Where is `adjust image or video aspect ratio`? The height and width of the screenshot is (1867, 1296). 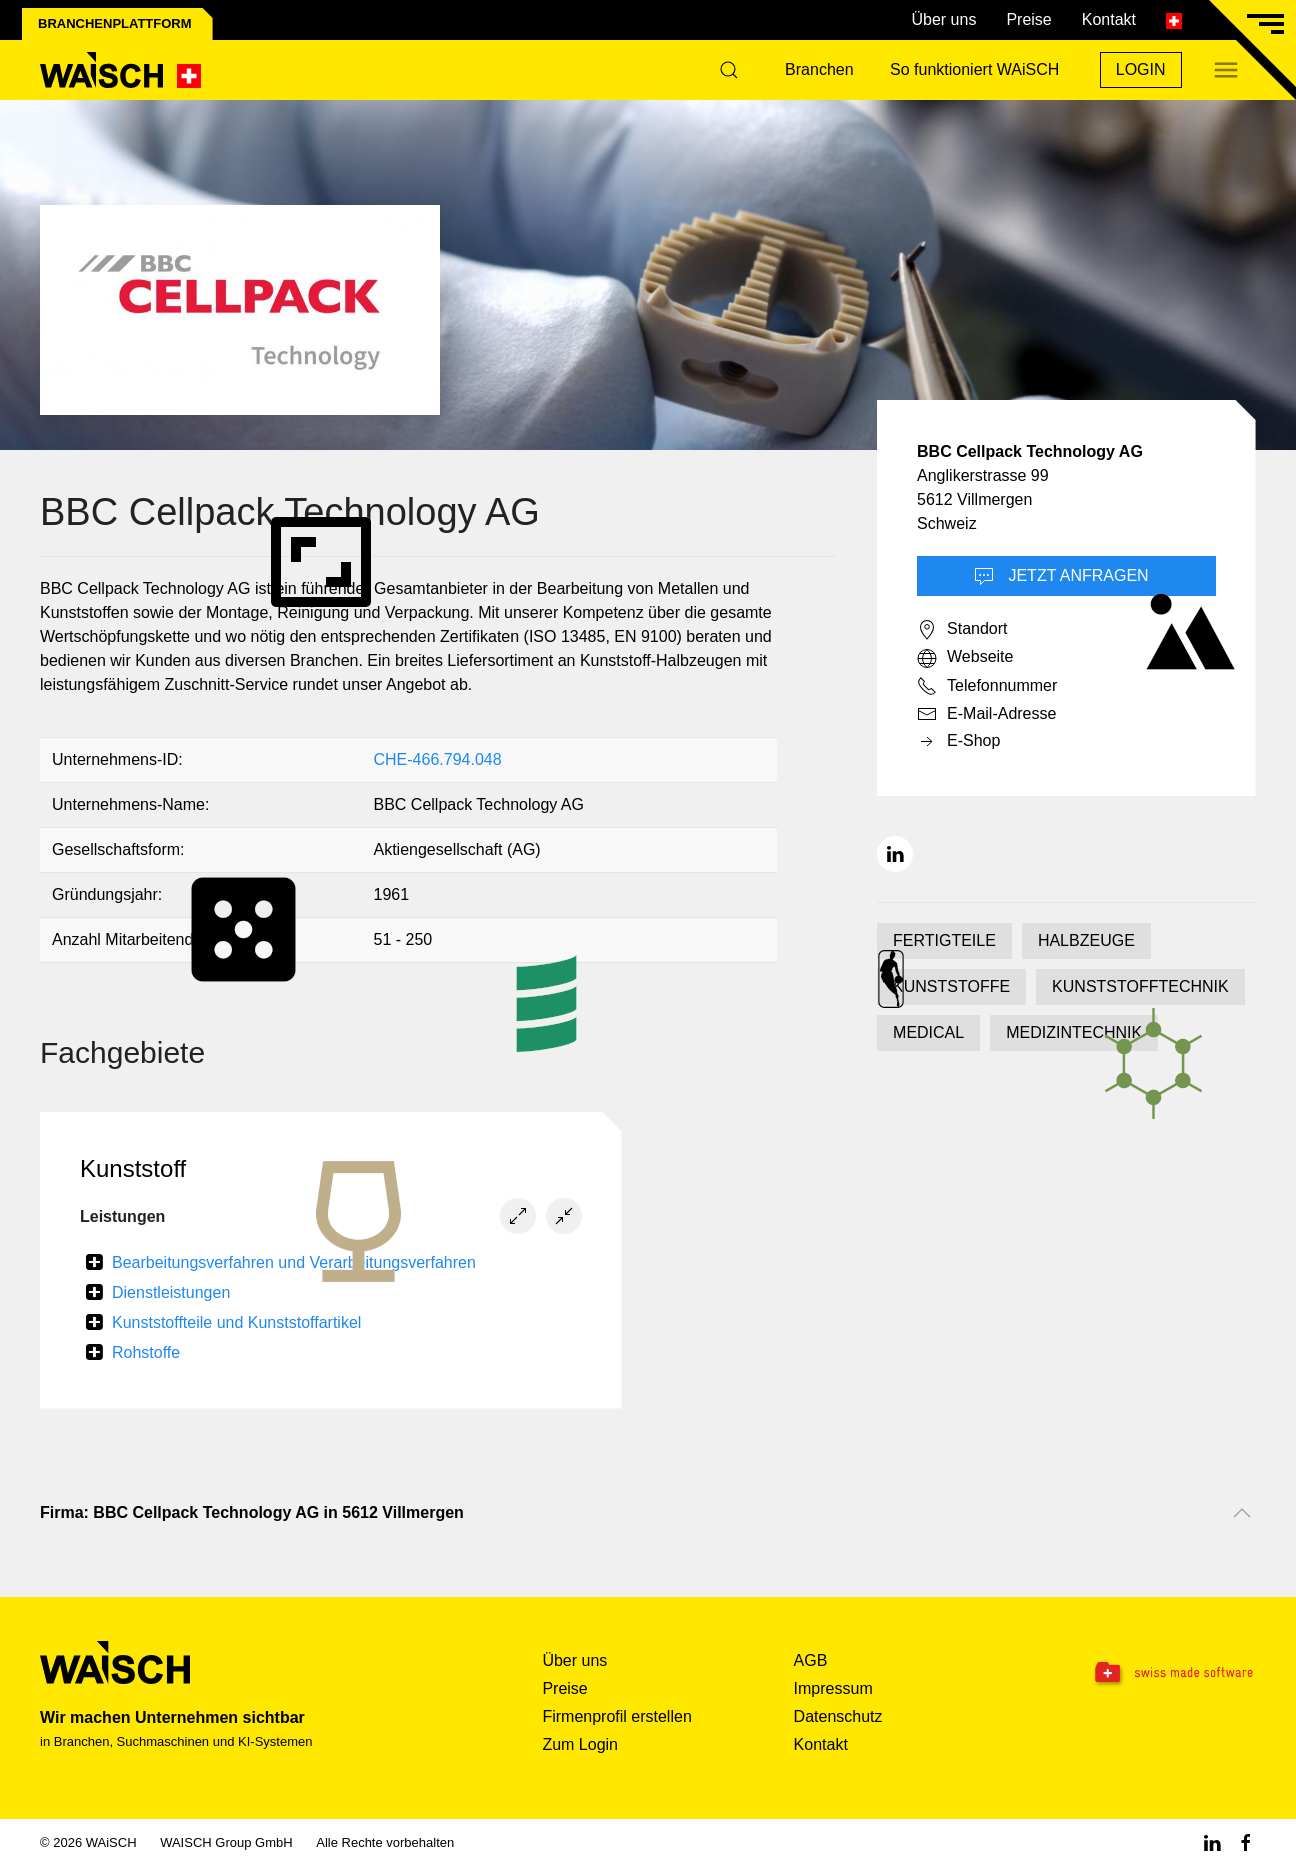 adjust image or video aspect ratio is located at coordinates (321, 562).